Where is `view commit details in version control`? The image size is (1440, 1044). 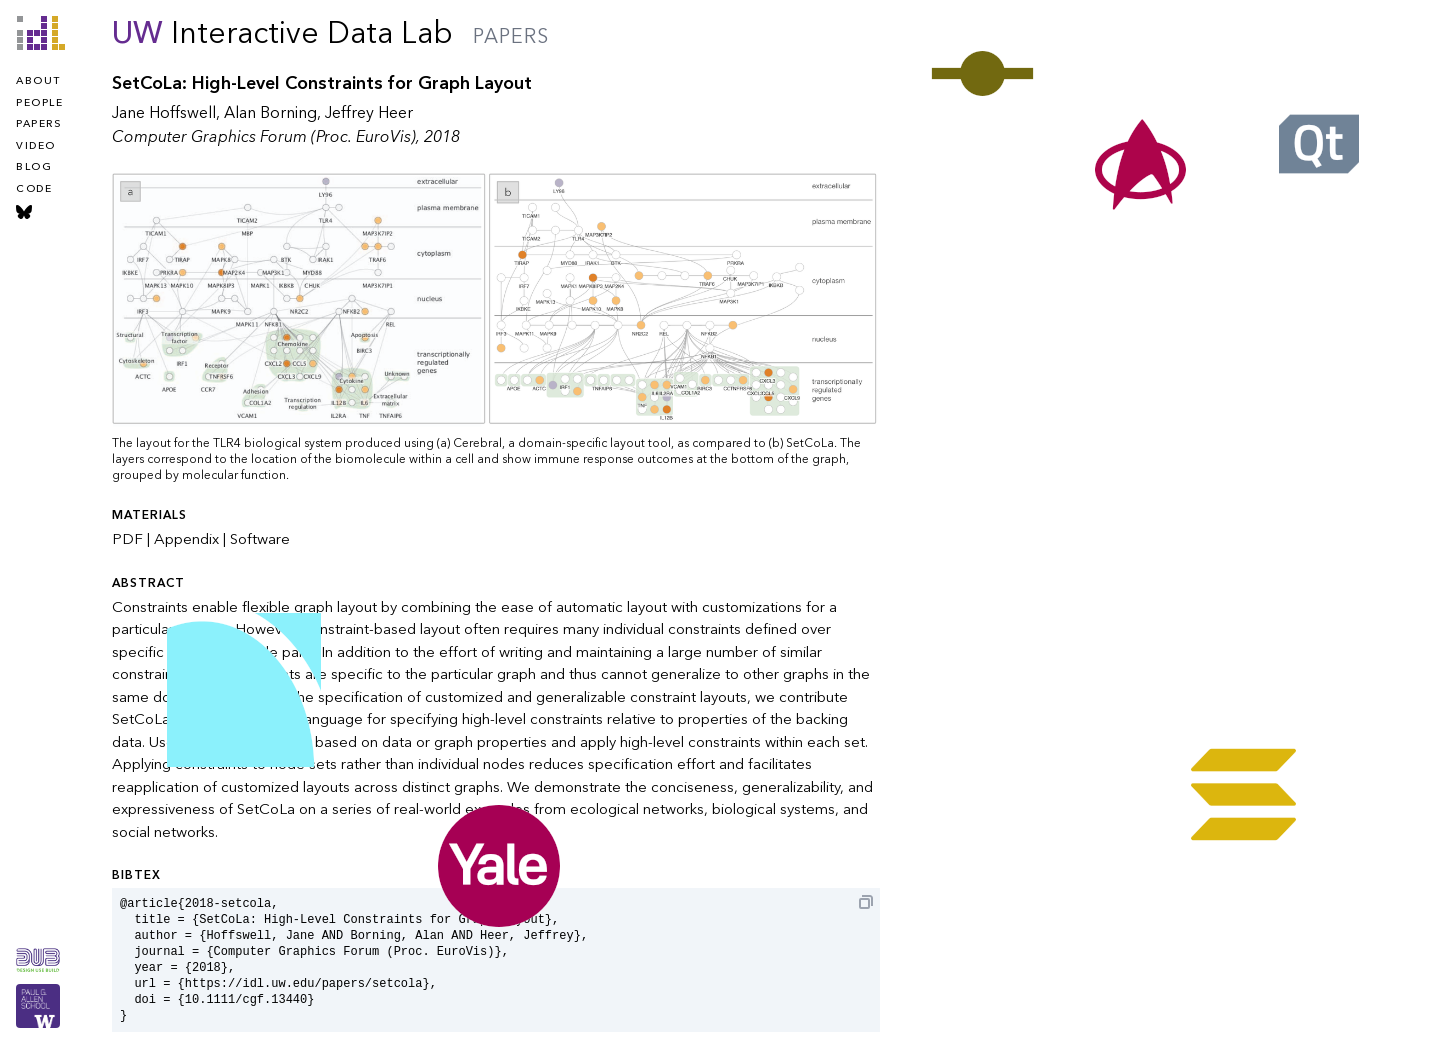 view commit details in version control is located at coordinates (982, 73).